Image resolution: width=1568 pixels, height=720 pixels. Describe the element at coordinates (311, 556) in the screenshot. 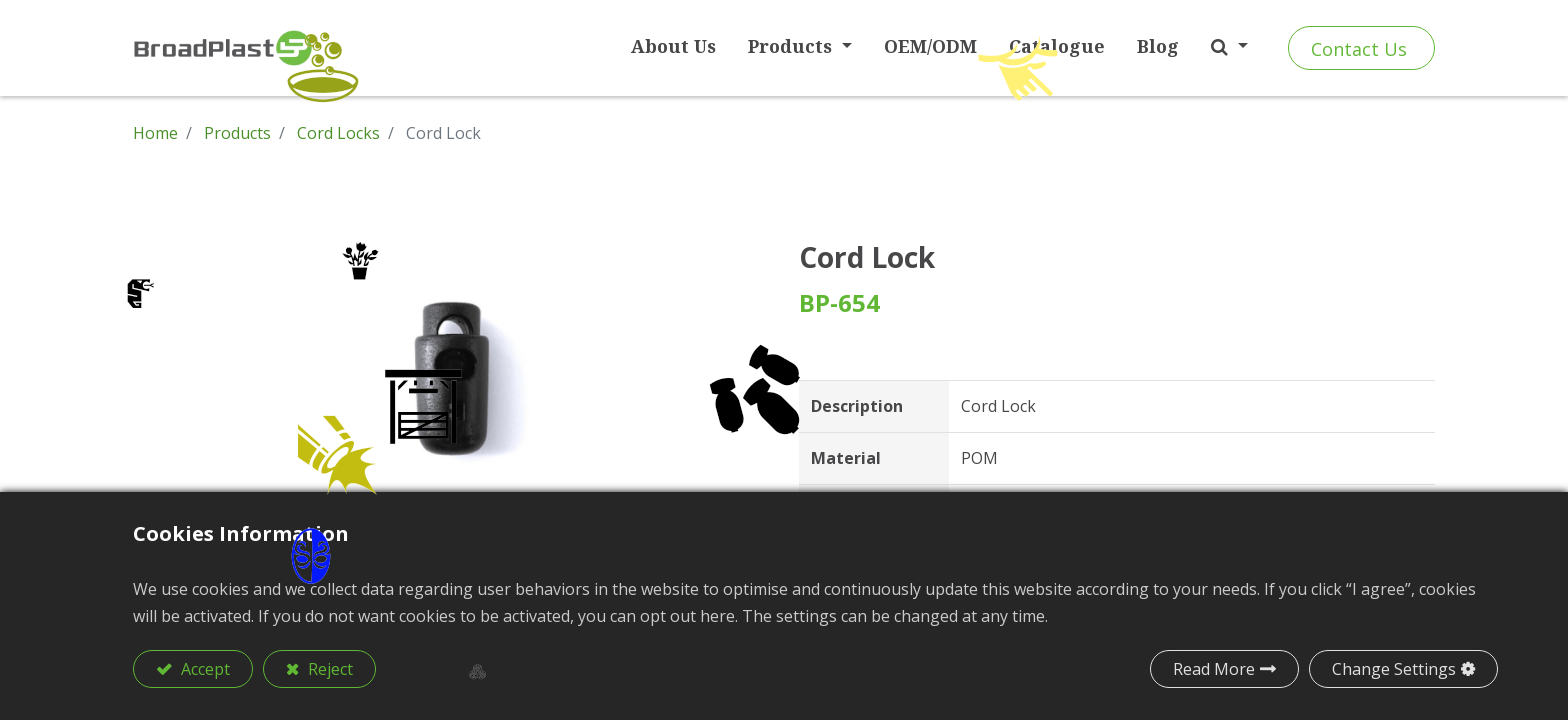

I see `select a mask or disguise item in gameplay` at that location.